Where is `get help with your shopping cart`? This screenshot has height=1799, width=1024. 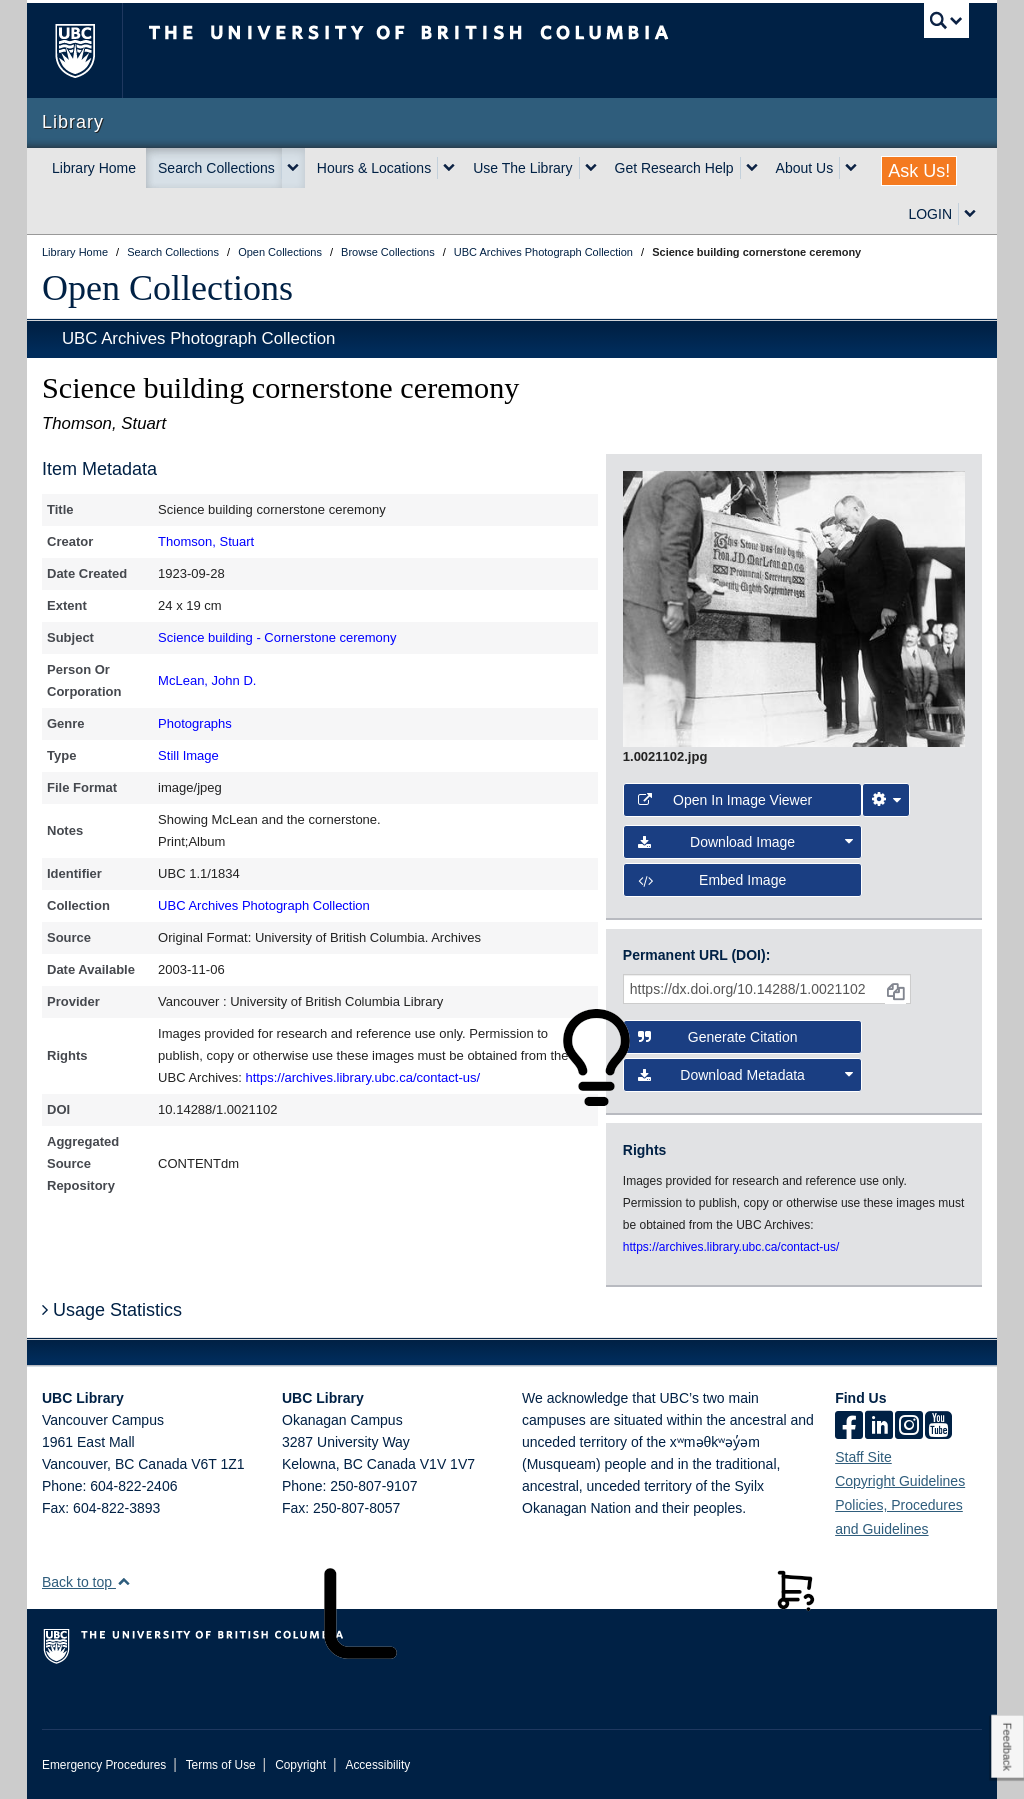 get help with your shopping cart is located at coordinates (795, 1590).